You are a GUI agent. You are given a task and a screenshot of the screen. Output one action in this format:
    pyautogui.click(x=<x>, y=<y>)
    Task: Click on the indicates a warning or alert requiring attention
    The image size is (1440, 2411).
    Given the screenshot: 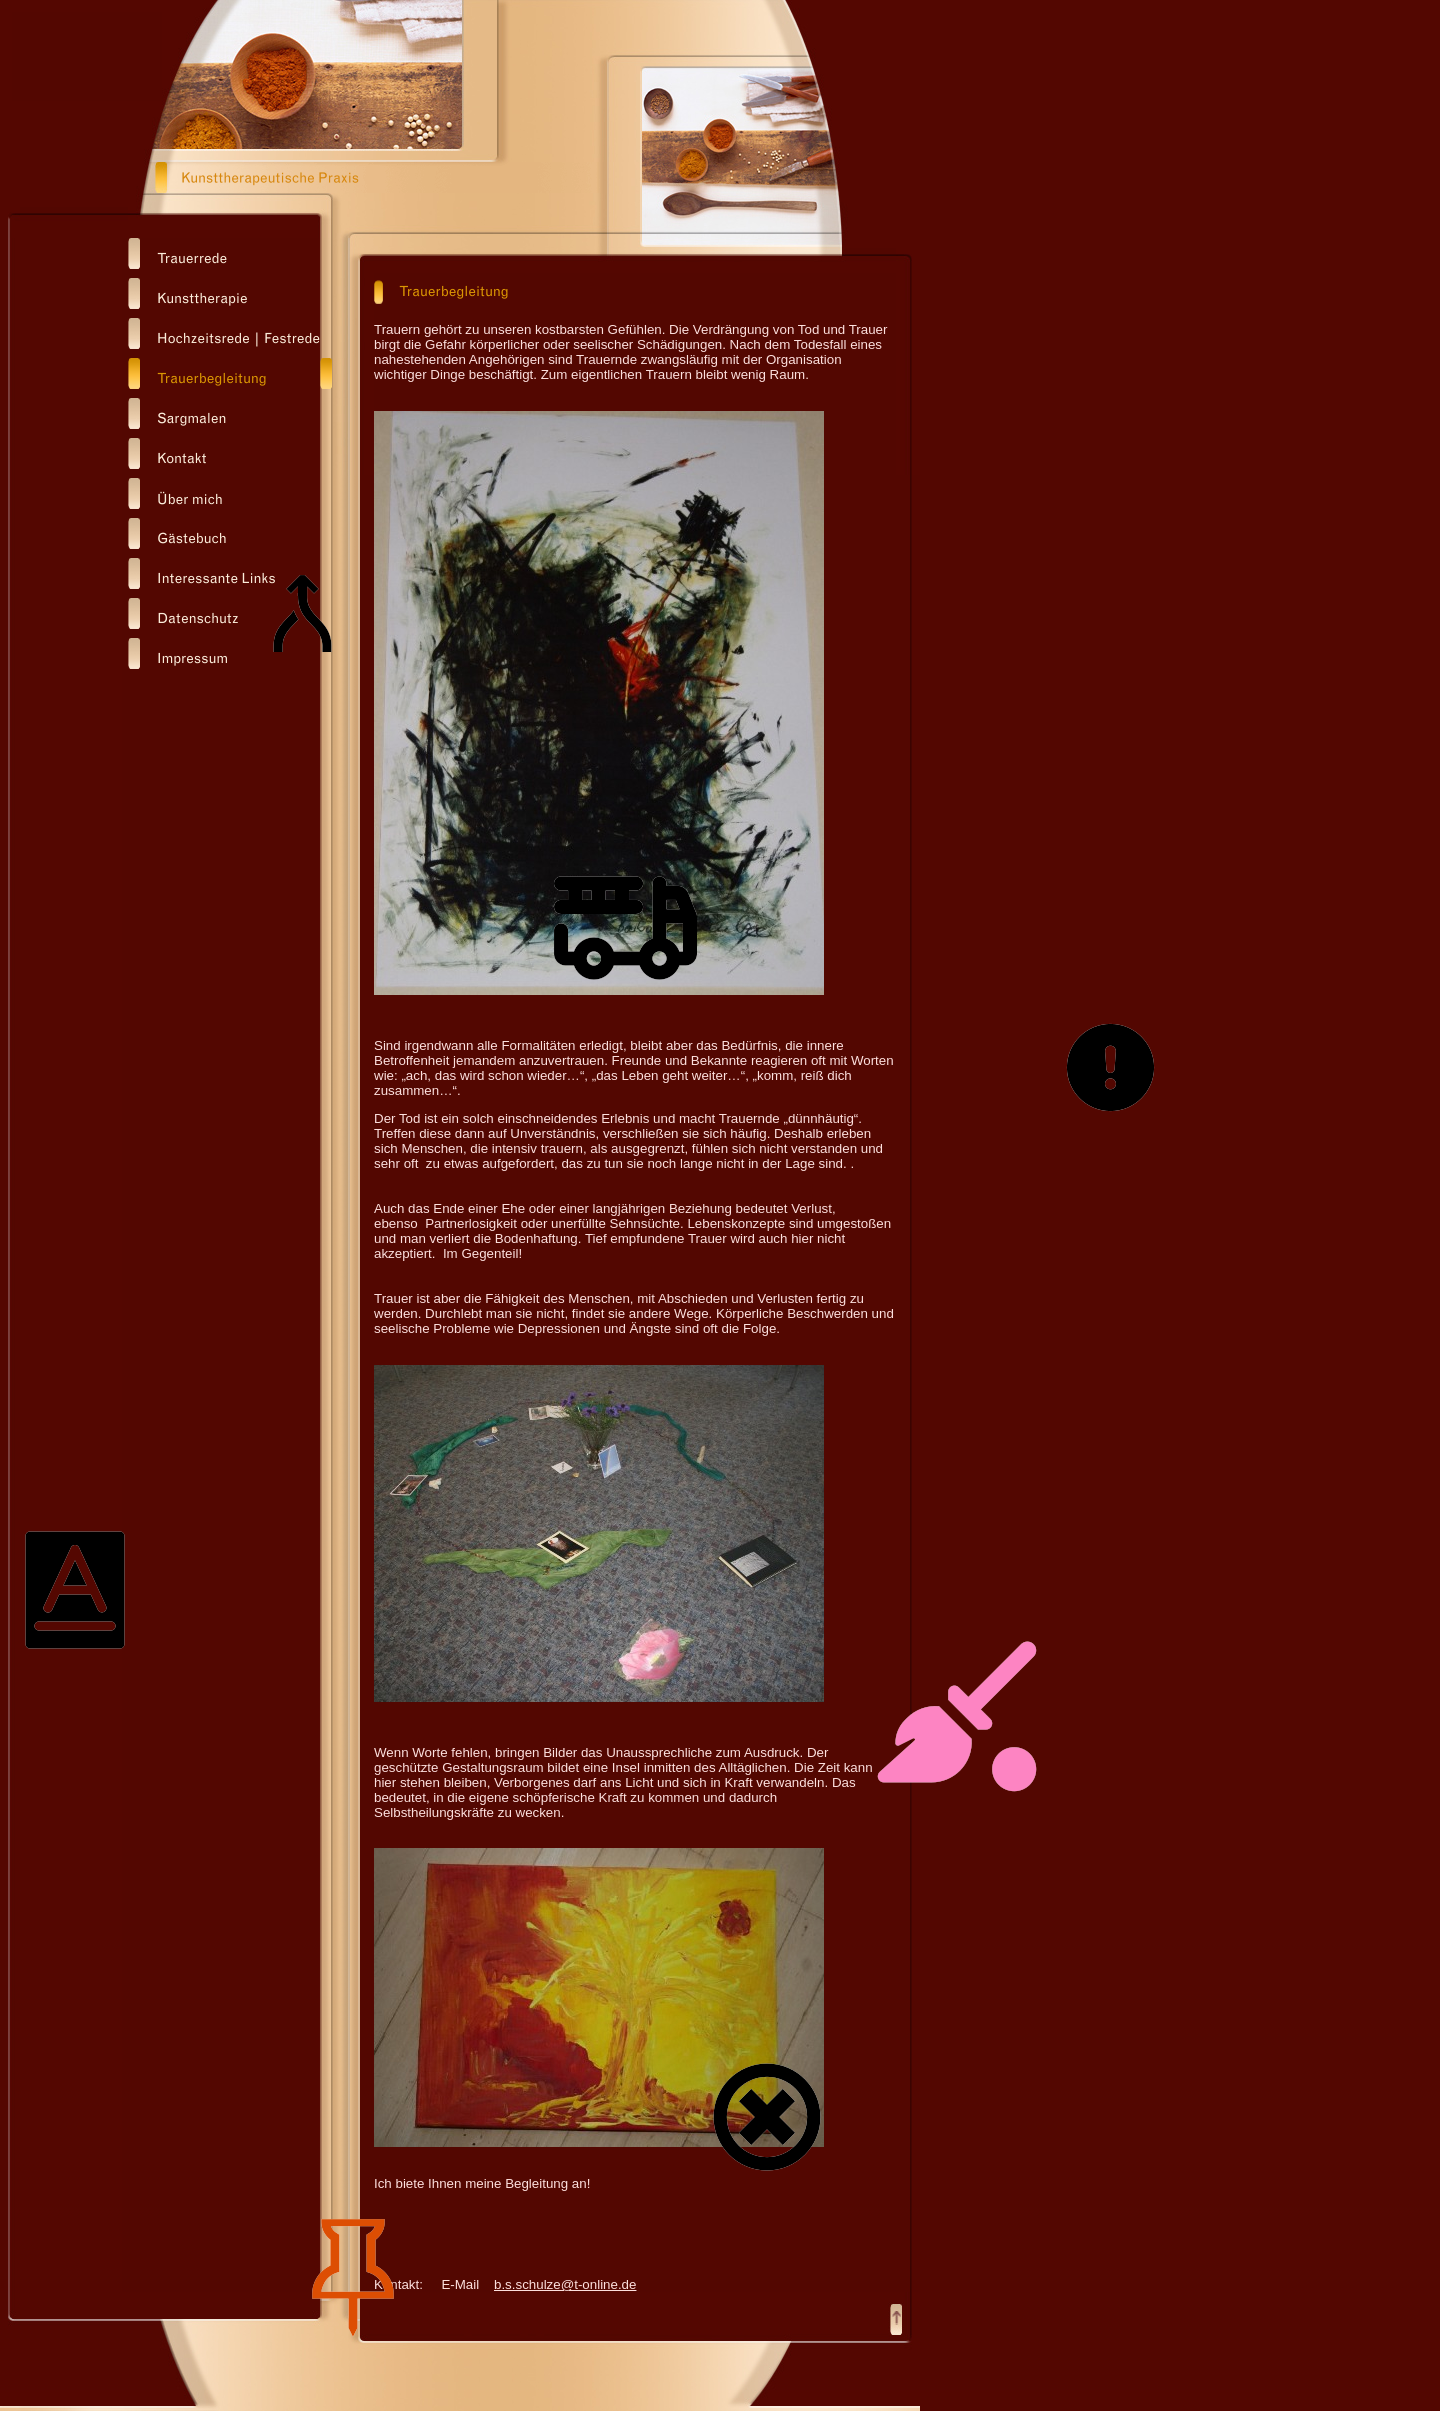 What is the action you would take?
    pyautogui.click(x=1110, y=1067)
    